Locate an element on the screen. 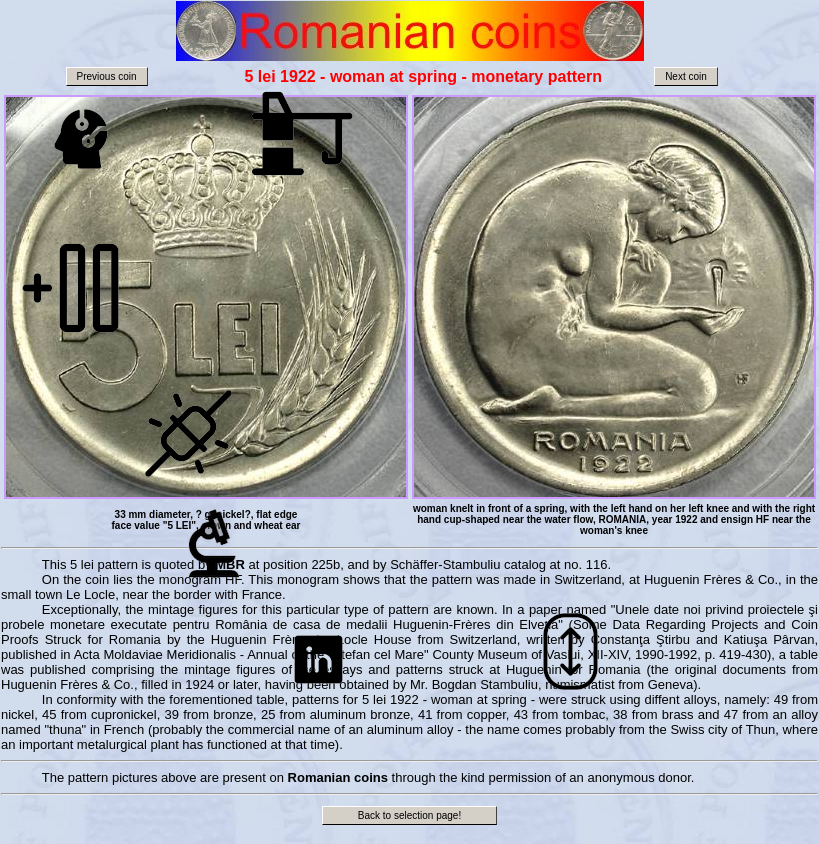  access AI or machine learning features is located at coordinates (82, 139).